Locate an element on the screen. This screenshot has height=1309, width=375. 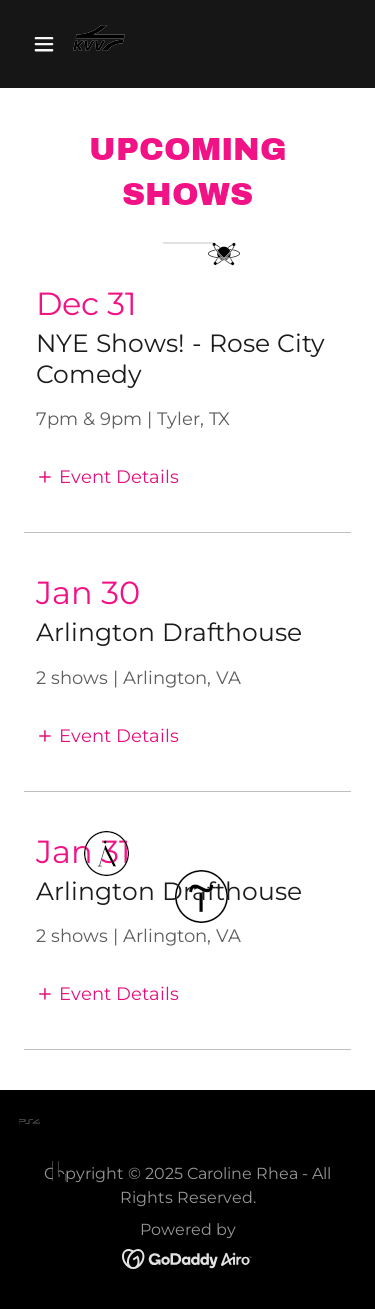
visit the Lospec website is located at coordinates (59, 1171).